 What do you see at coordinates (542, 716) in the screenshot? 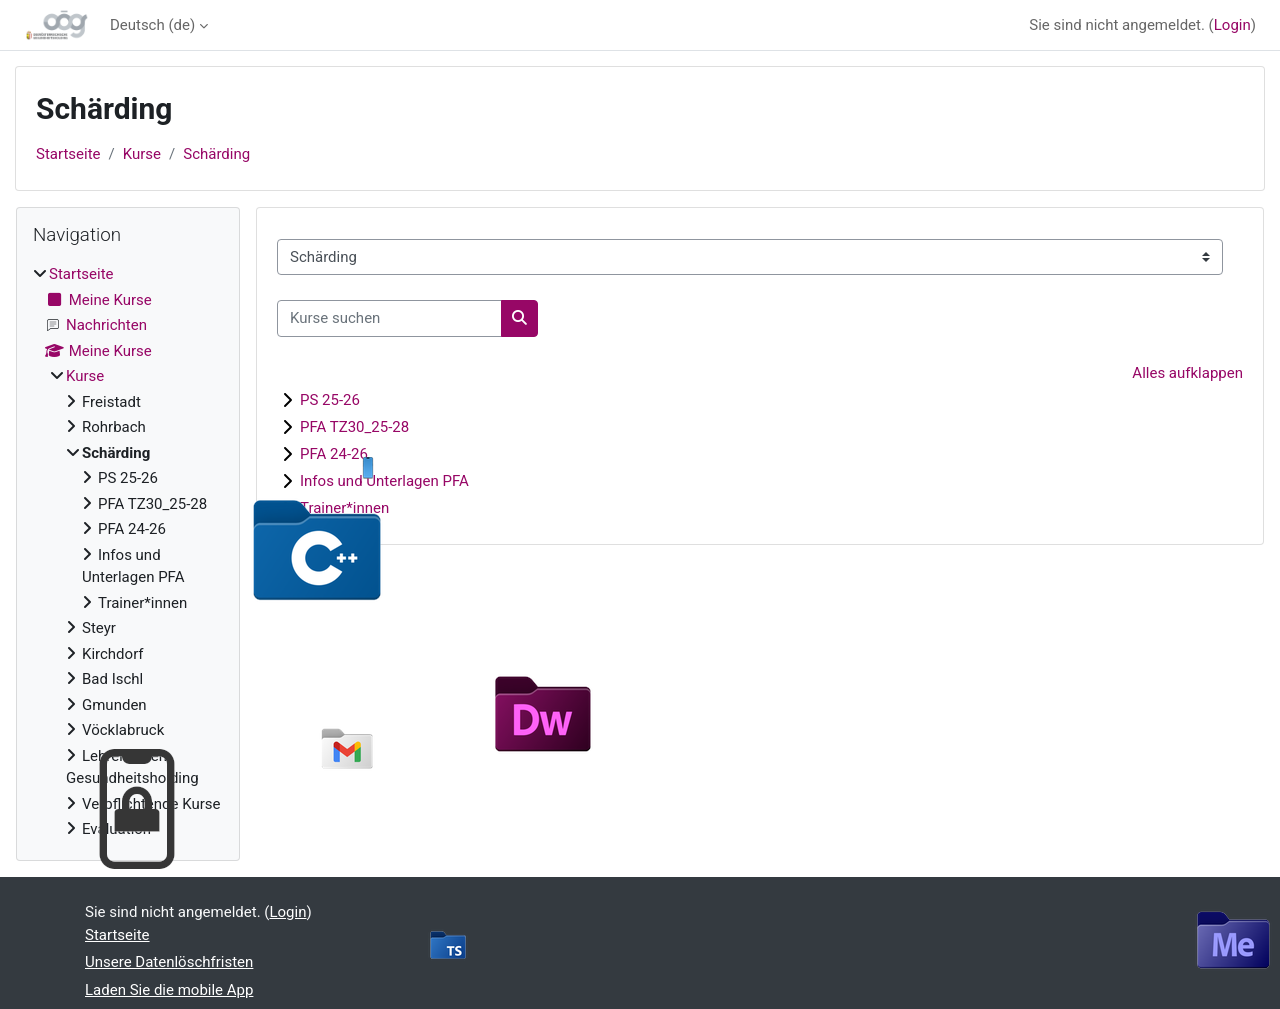
I see `folder containing adobe dreamweaver project files` at bounding box center [542, 716].